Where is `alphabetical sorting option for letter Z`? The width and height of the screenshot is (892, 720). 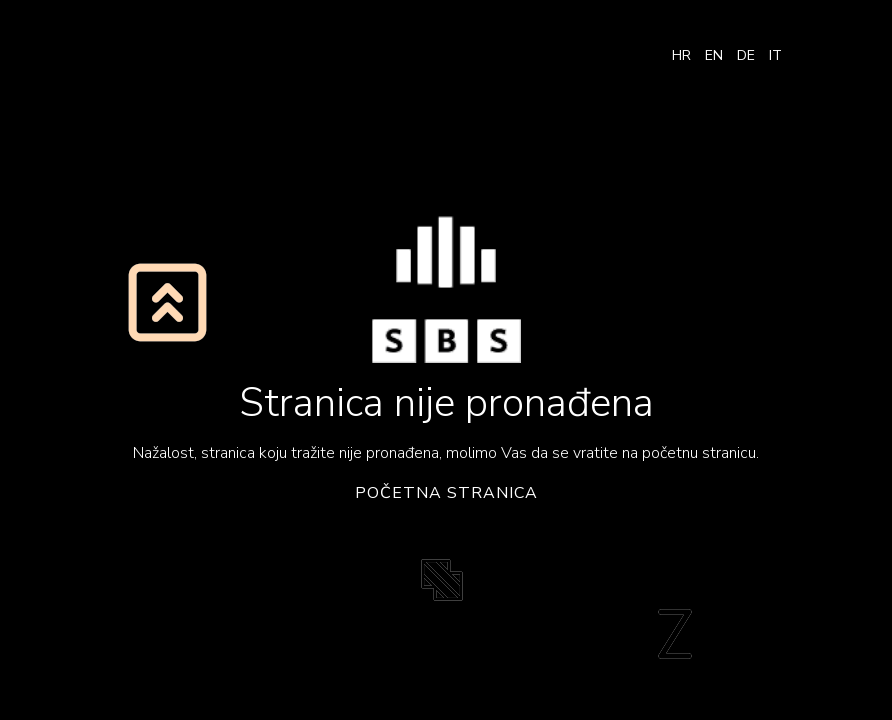
alphabetical sorting option for letter Z is located at coordinates (675, 634).